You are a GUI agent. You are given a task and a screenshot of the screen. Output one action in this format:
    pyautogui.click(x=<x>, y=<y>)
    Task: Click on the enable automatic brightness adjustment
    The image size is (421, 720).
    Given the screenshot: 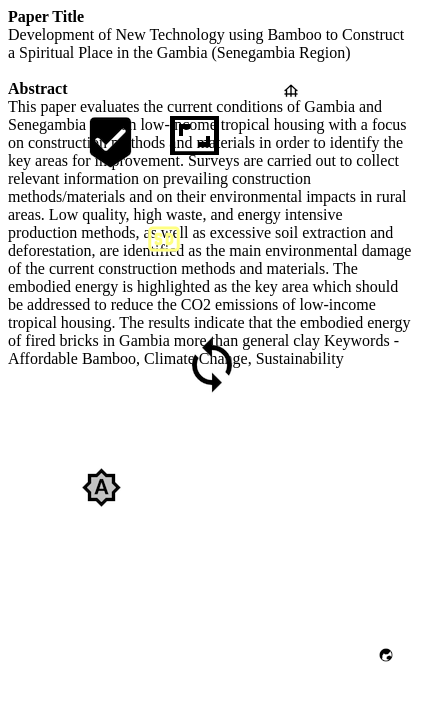 What is the action you would take?
    pyautogui.click(x=101, y=487)
    